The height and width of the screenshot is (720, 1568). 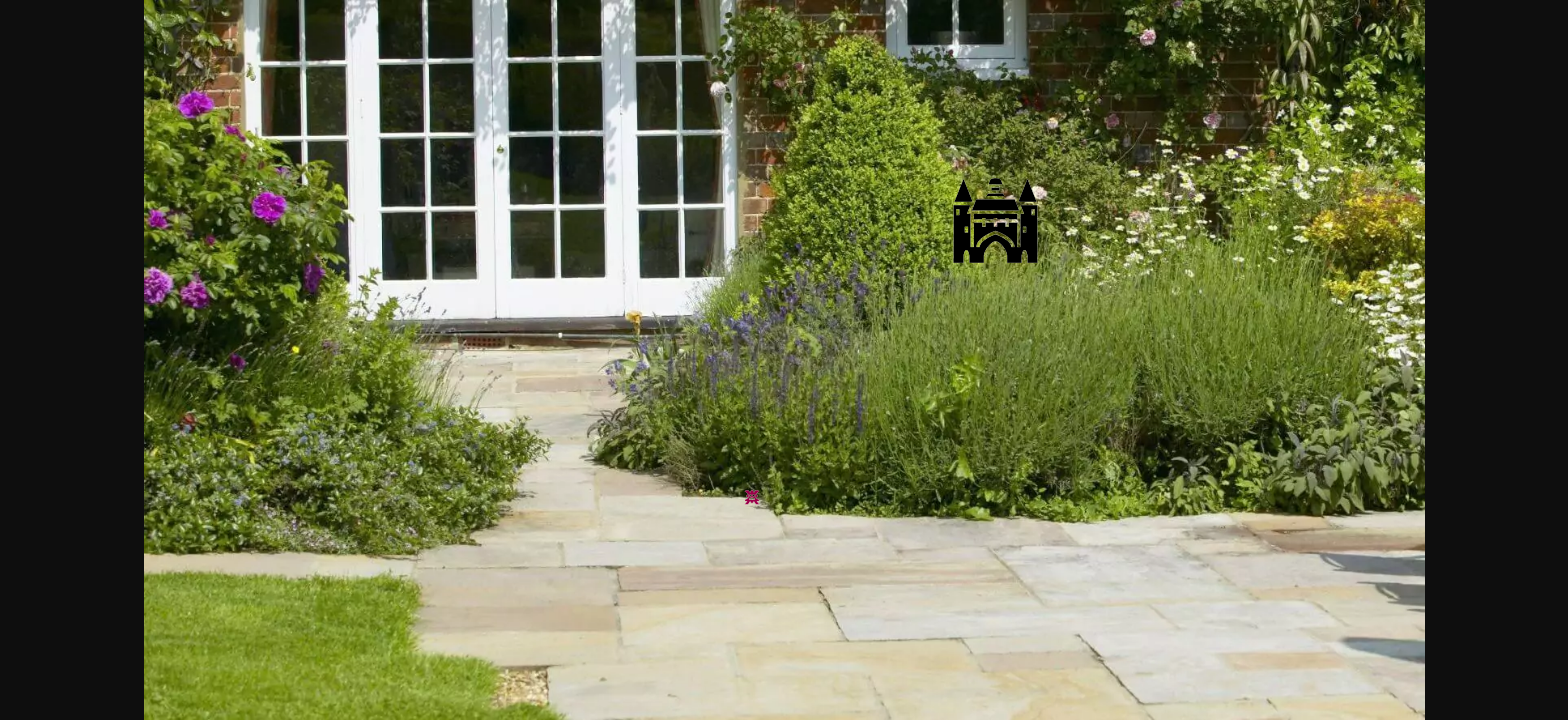 What do you see at coordinates (995, 220) in the screenshot?
I see `enter the castle or fortress level` at bounding box center [995, 220].